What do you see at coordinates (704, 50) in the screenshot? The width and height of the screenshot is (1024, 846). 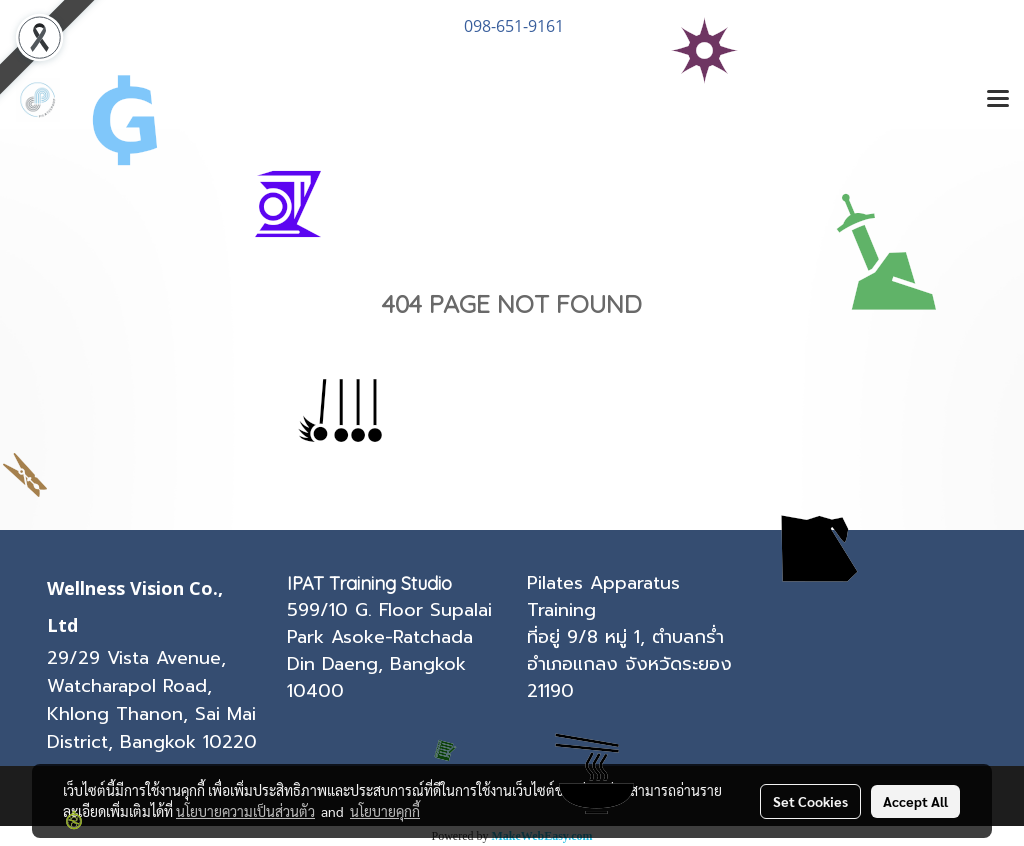 I see `indicates a hazard or danger zone in gameplay` at bounding box center [704, 50].